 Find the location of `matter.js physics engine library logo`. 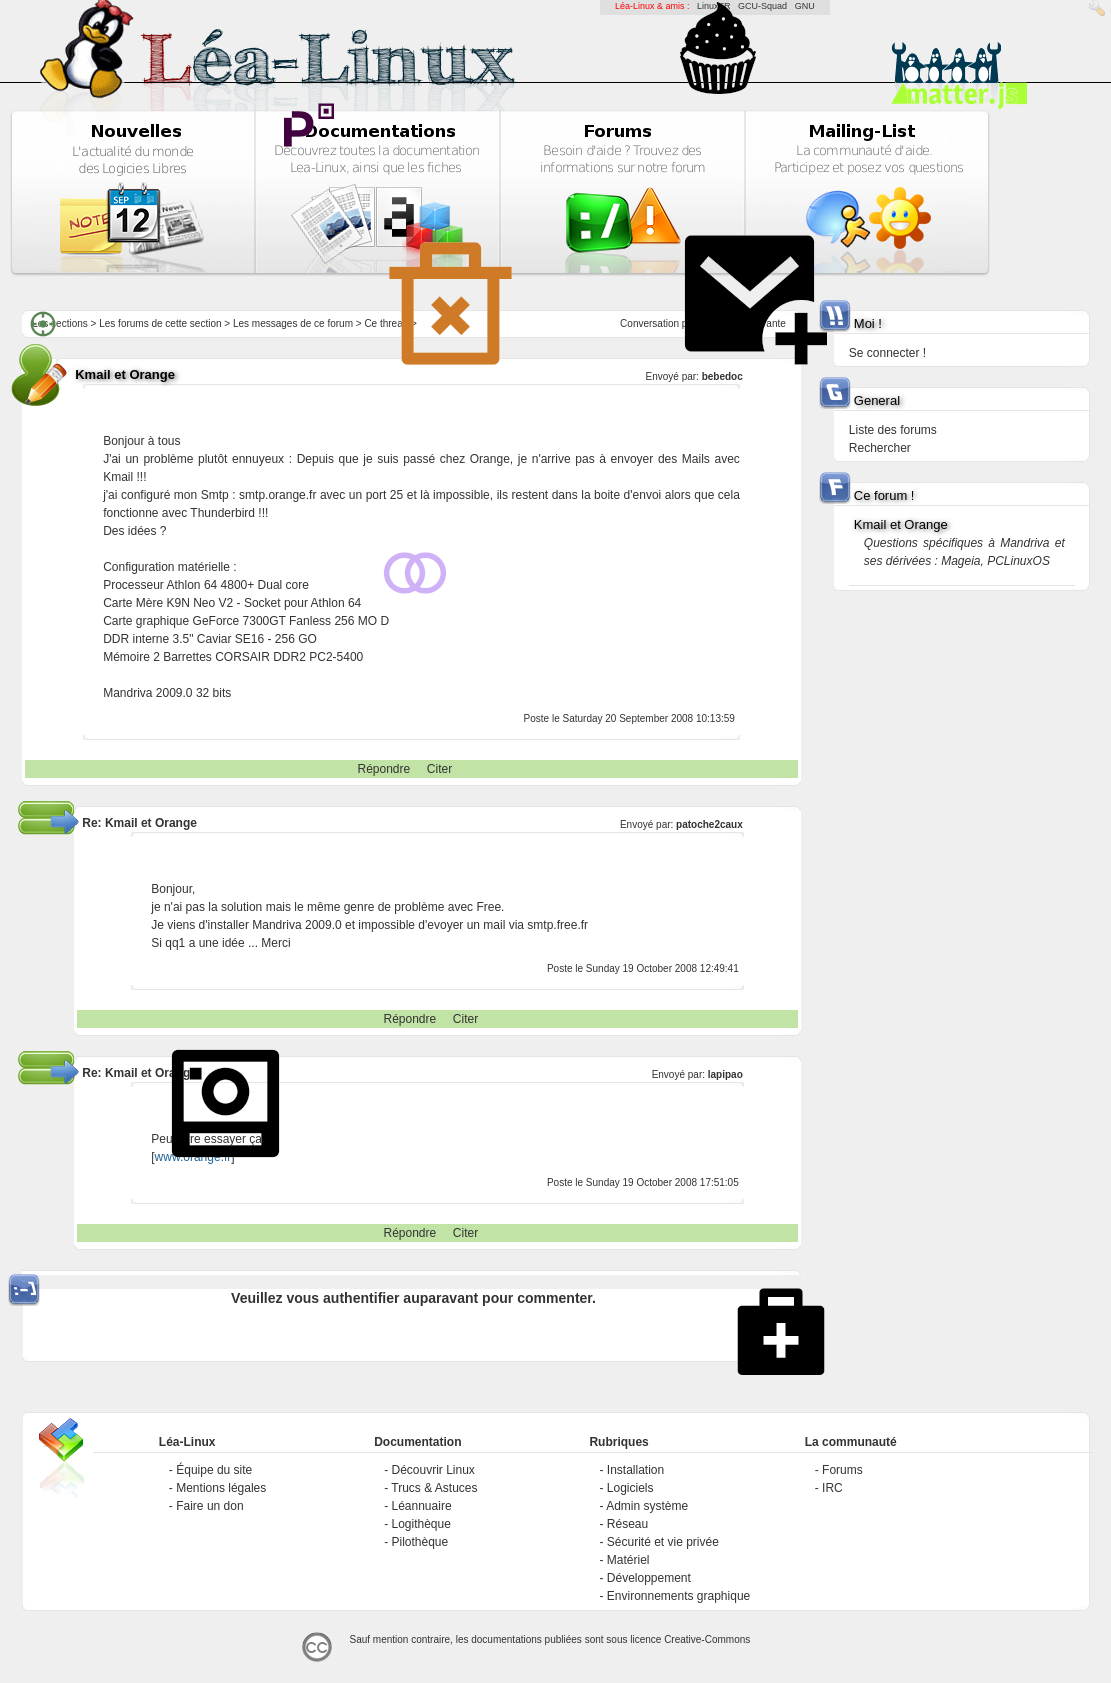

matter.js physics engine library logo is located at coordinates (959, 96).